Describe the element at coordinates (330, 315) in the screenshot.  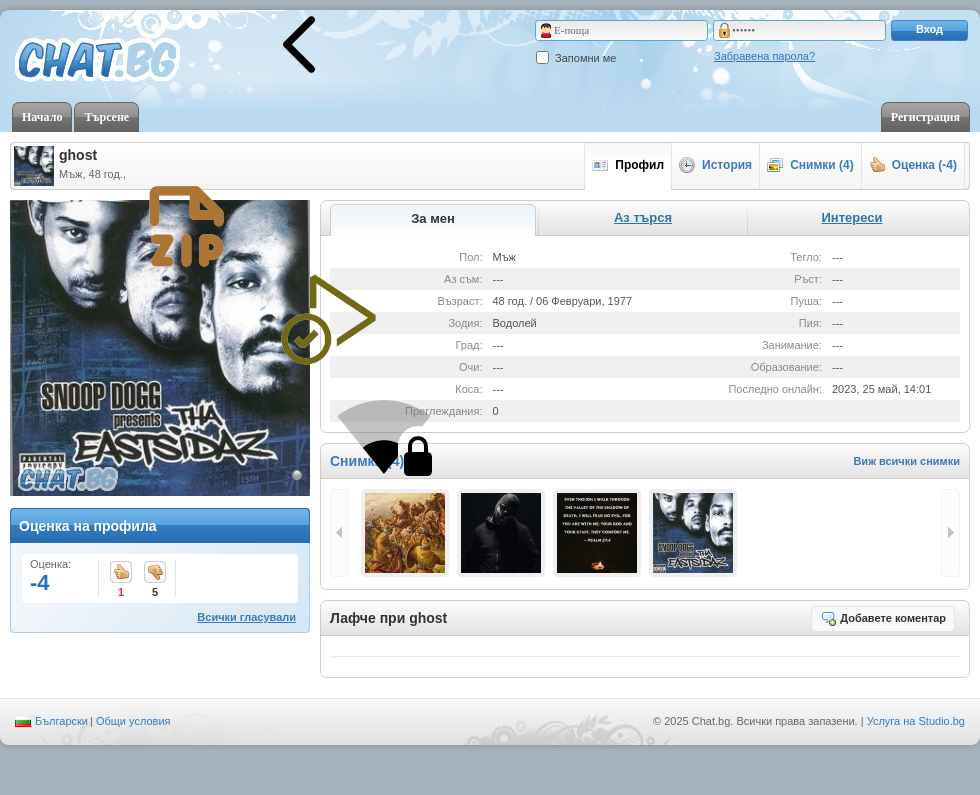
I see `run tests with code coverage enabled` at that location.